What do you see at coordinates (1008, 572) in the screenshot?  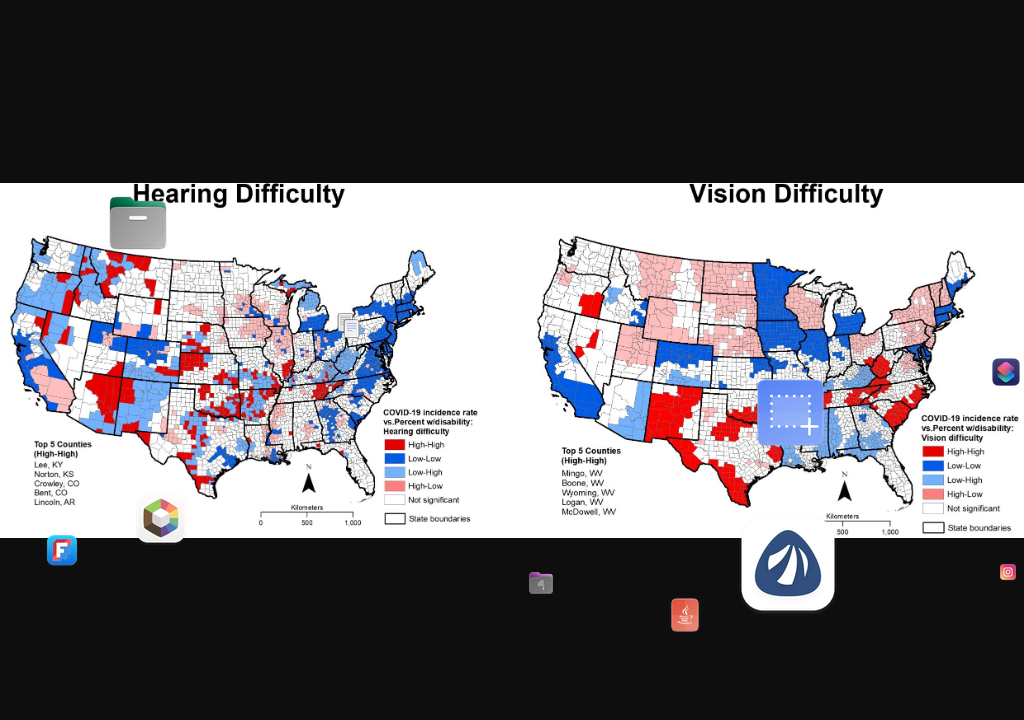 I see `open the Instagram app` at bounding box center [1008, 572].